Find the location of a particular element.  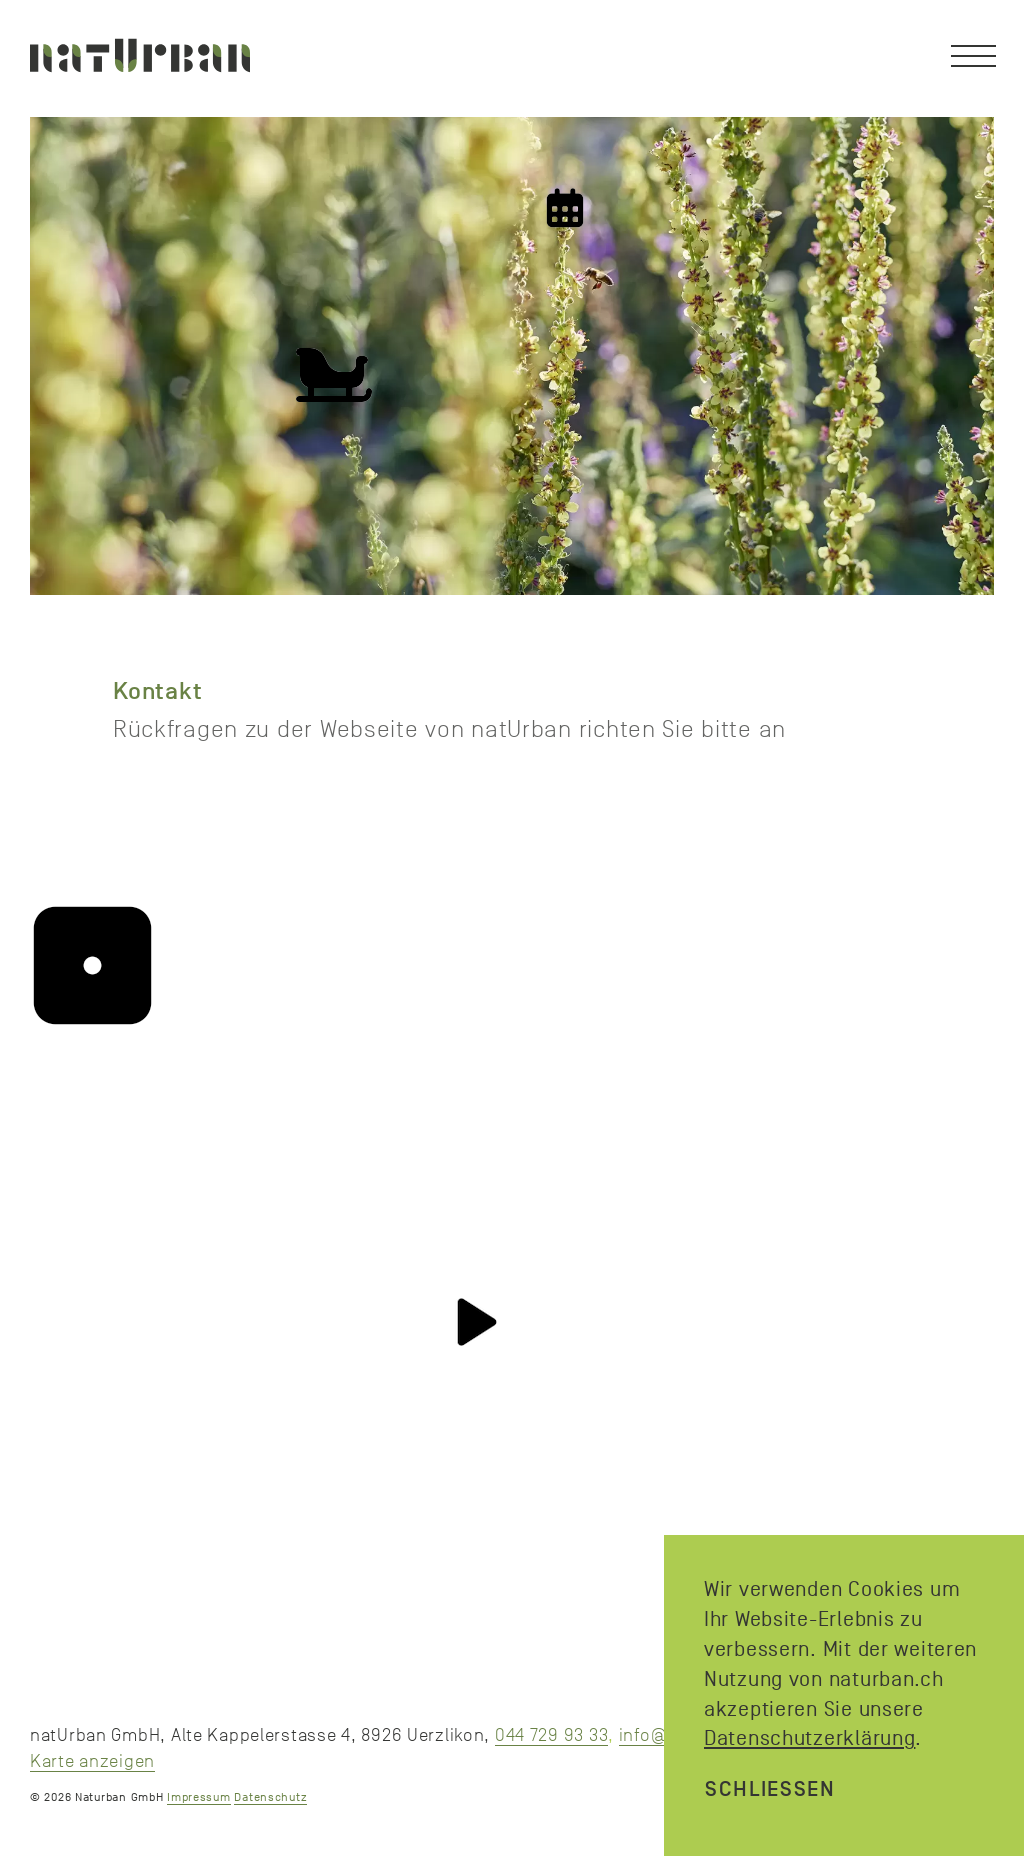

indicates holiday or winter seasonal content is located at coordinates (332, 376).